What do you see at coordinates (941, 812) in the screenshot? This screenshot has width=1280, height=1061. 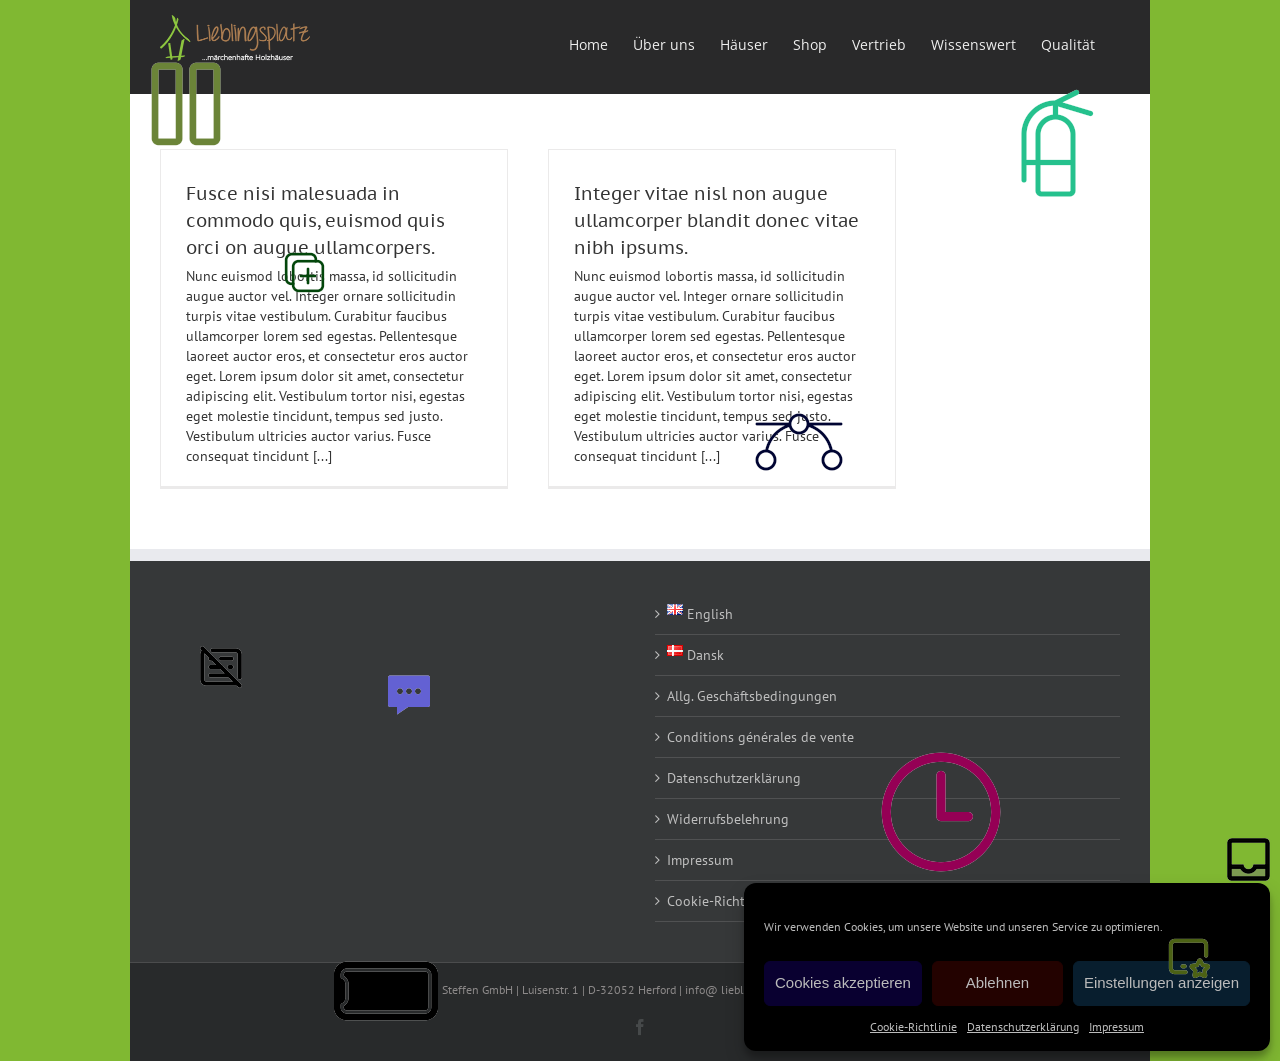 I see `view time or clock settings` at bounding box center [941, 812].